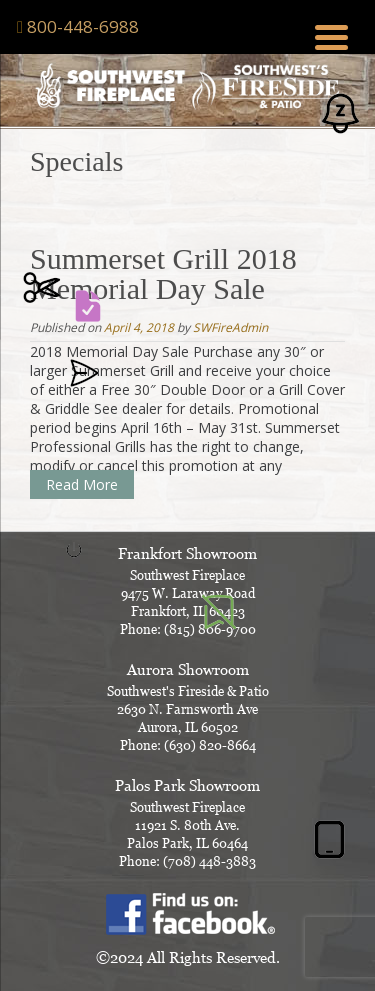 Image resolution: width=375 pixels, height=991 pixels. Describe the element at coordinates (329, 839) in the screenshot. I see `switch to tablet view or layout` at that location.